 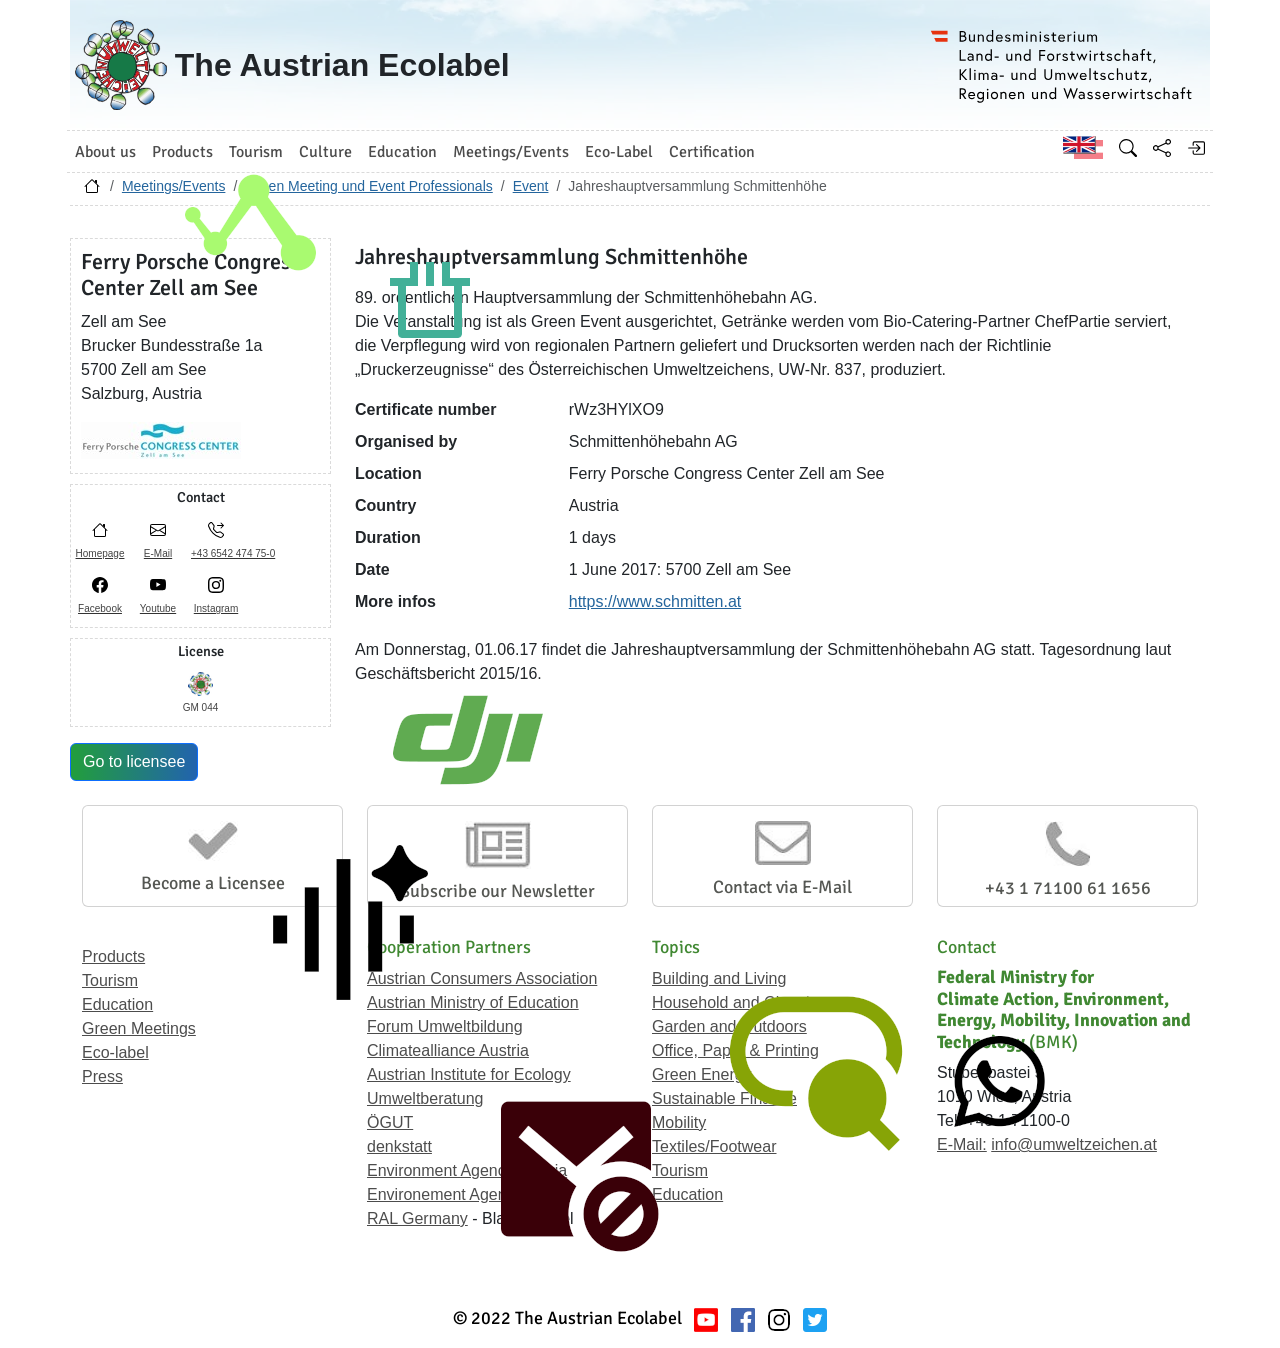 What do you see at coordinates (250, 222) in the screenshot?
I see `alwaysdata hosting service logo` at bounding box center [250, 222].